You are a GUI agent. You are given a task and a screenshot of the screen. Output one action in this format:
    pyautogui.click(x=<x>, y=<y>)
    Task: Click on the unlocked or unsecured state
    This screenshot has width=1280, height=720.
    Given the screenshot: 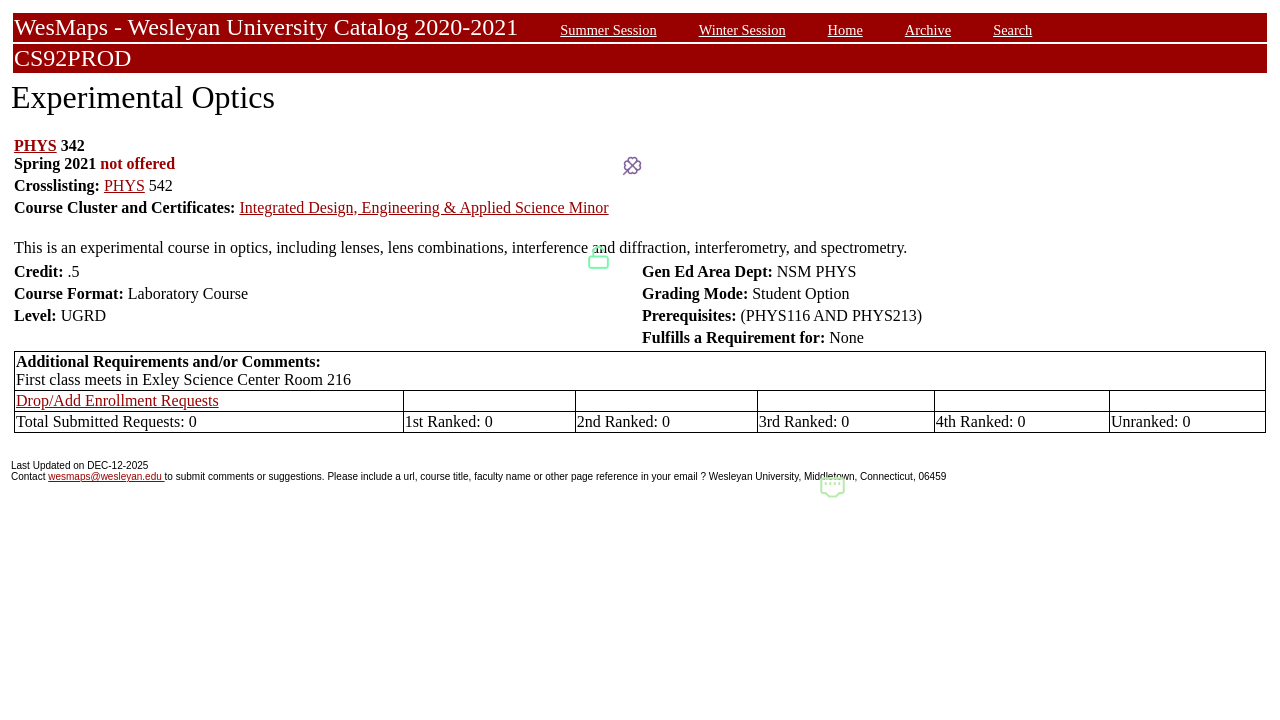 What is the action you would take?
    pyautogui.click(x=598, y=257)
    